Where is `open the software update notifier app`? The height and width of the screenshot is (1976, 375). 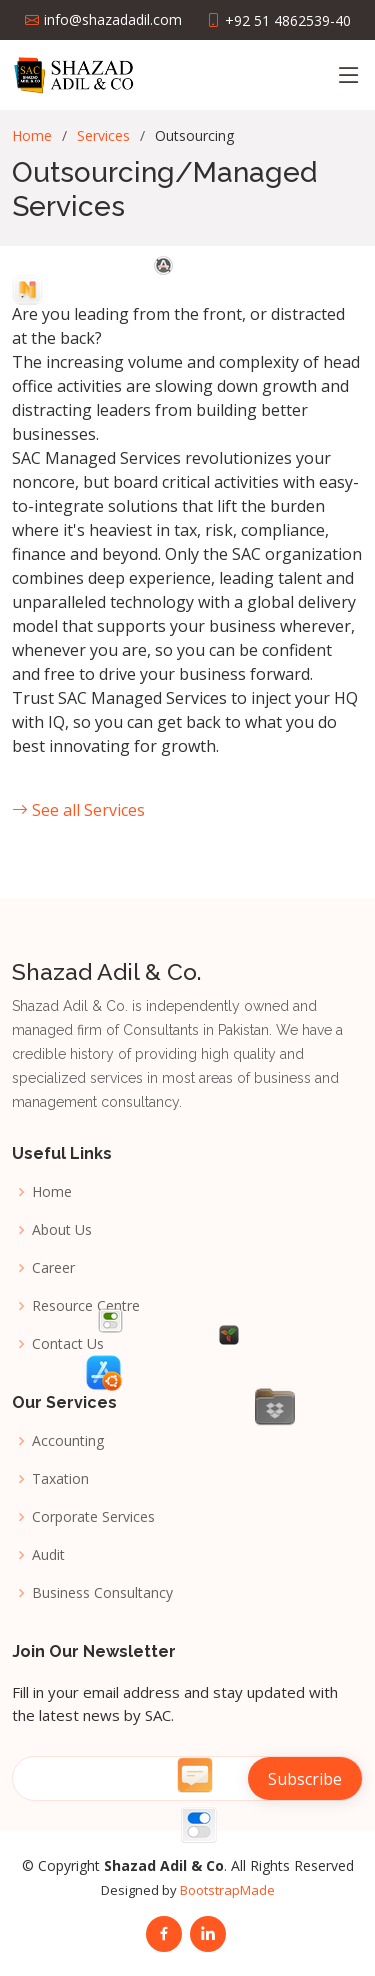 open the software update notifier app is located at coordinates (163, 265).